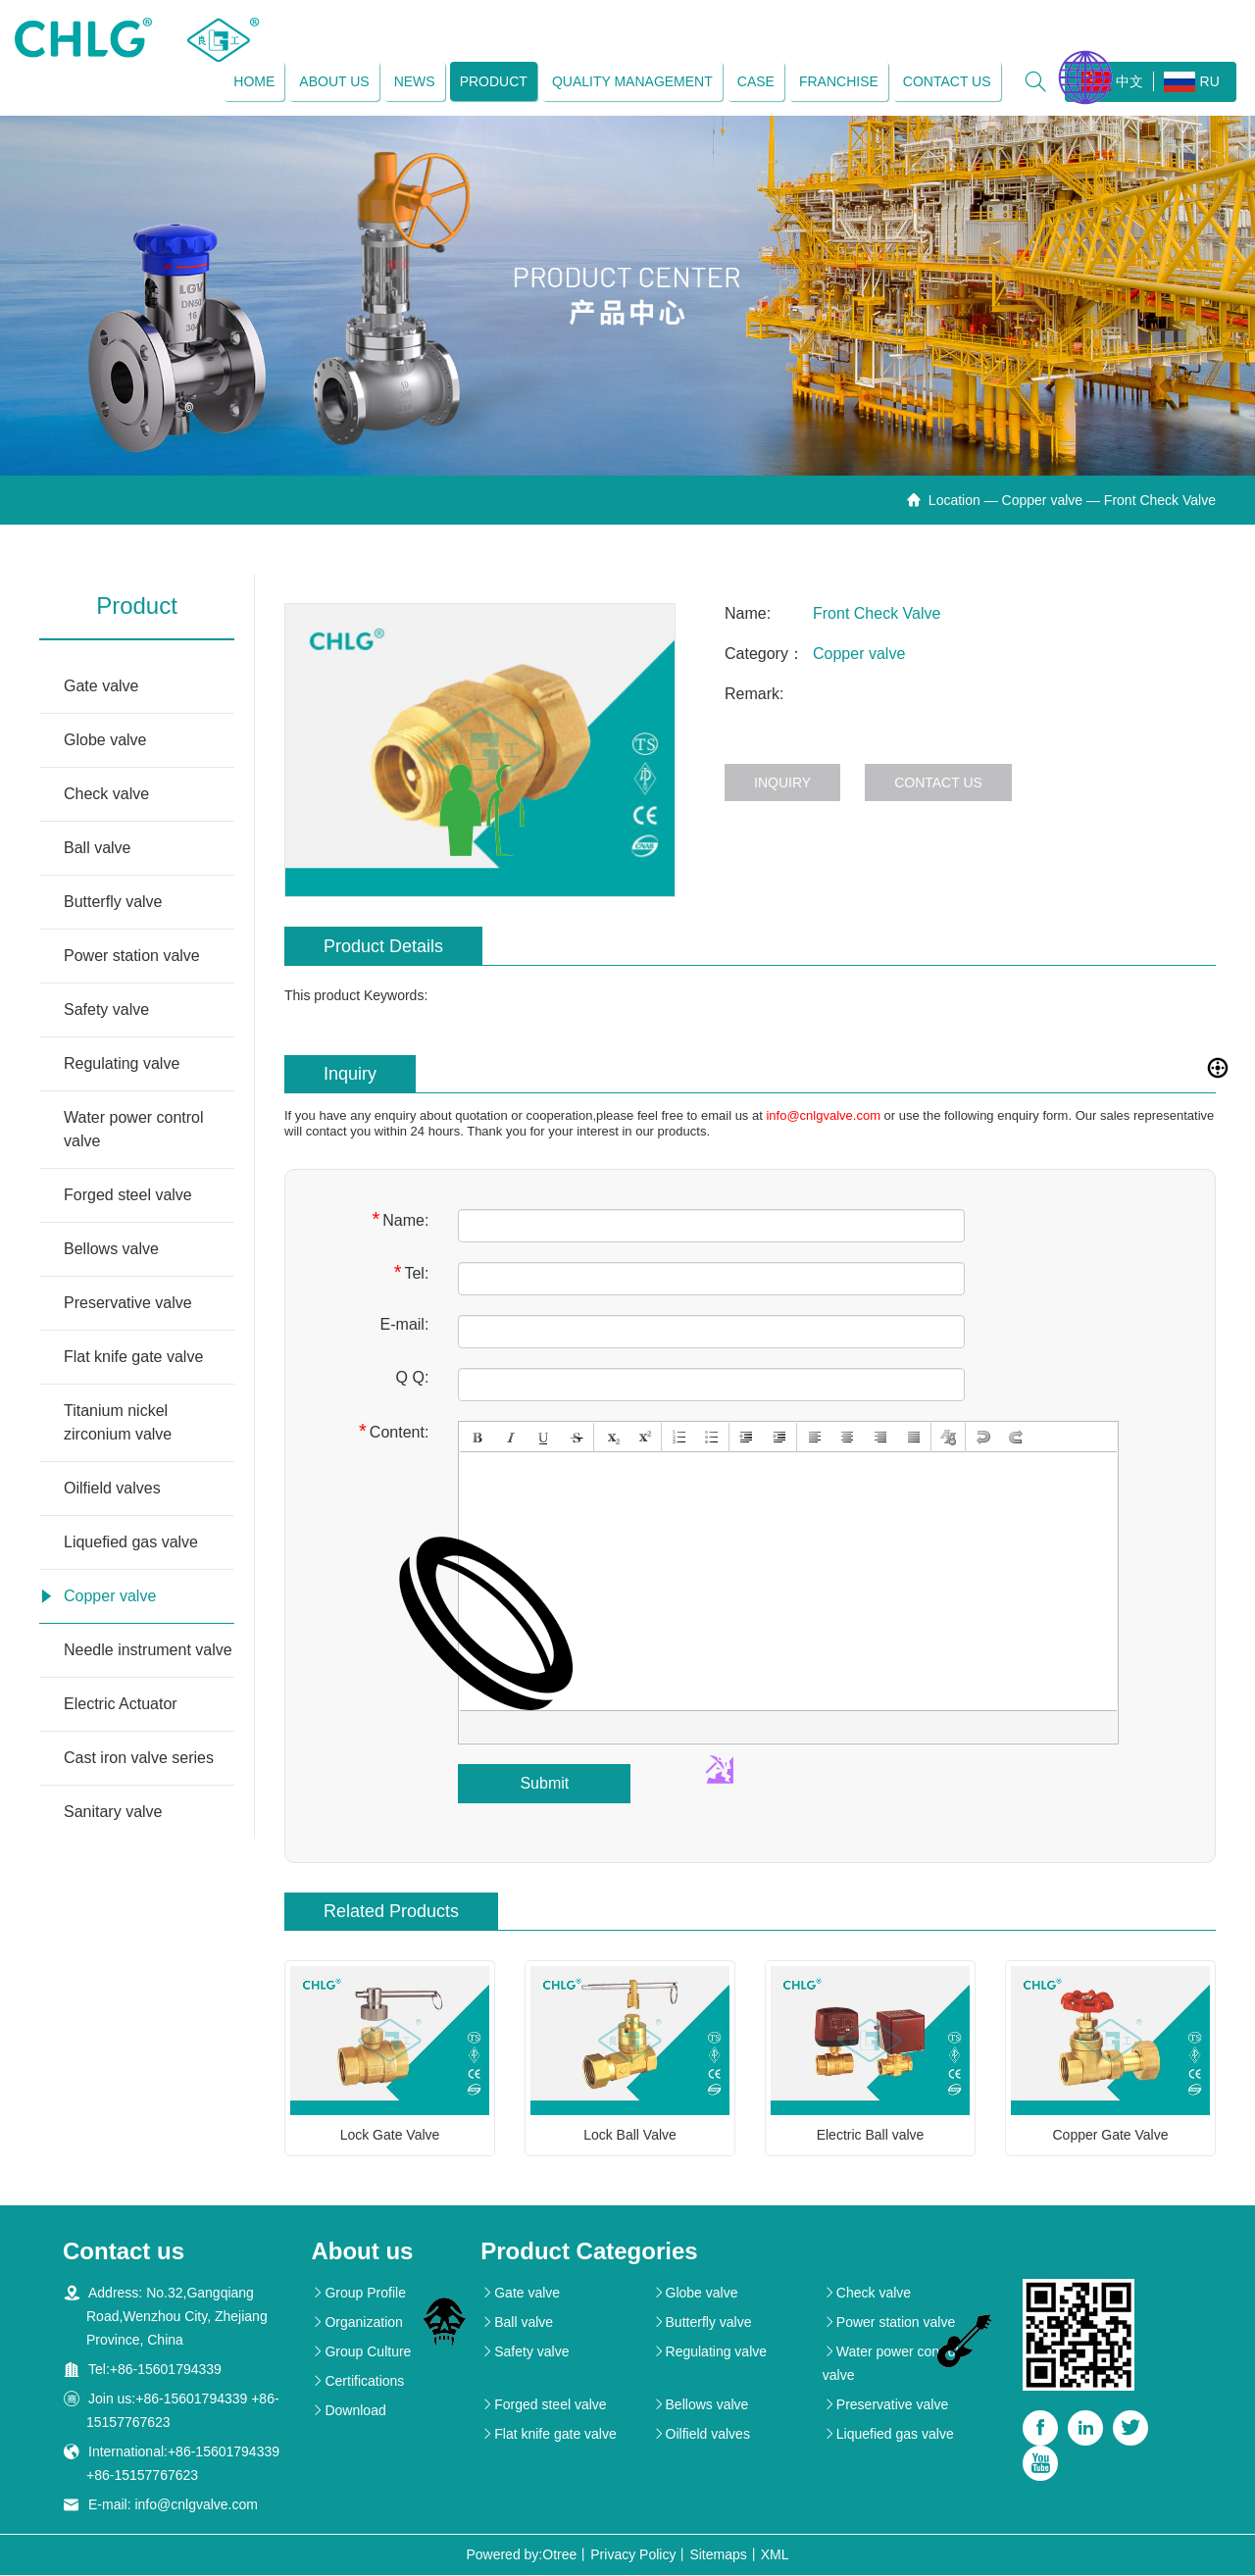 This screenshot has width=1255, height=2576. I want to click on view tire or wheel settings, so click(487, 1624).